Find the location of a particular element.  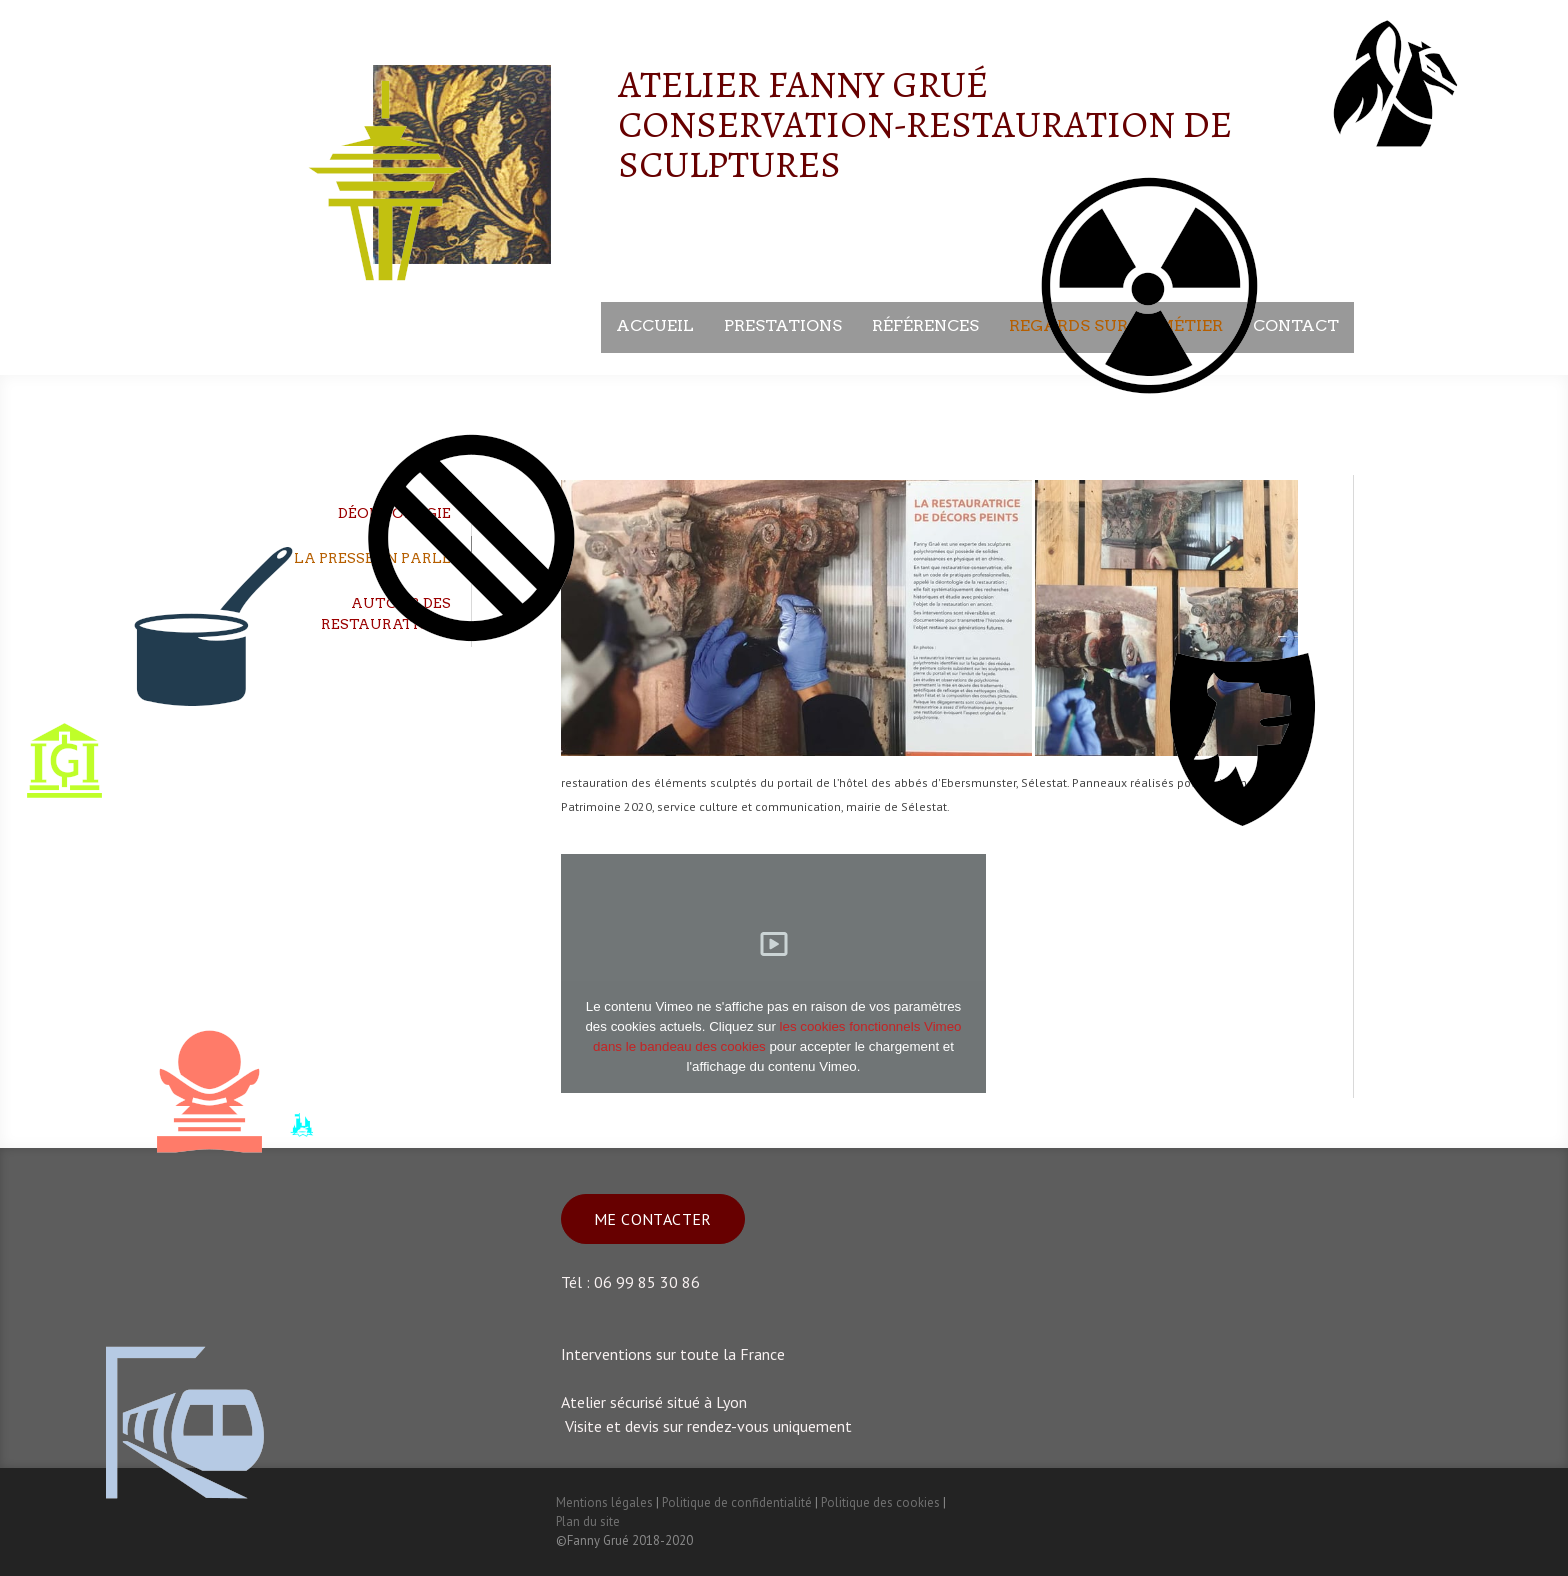

capture or claim a territory is located at coordinates (302, 1125).